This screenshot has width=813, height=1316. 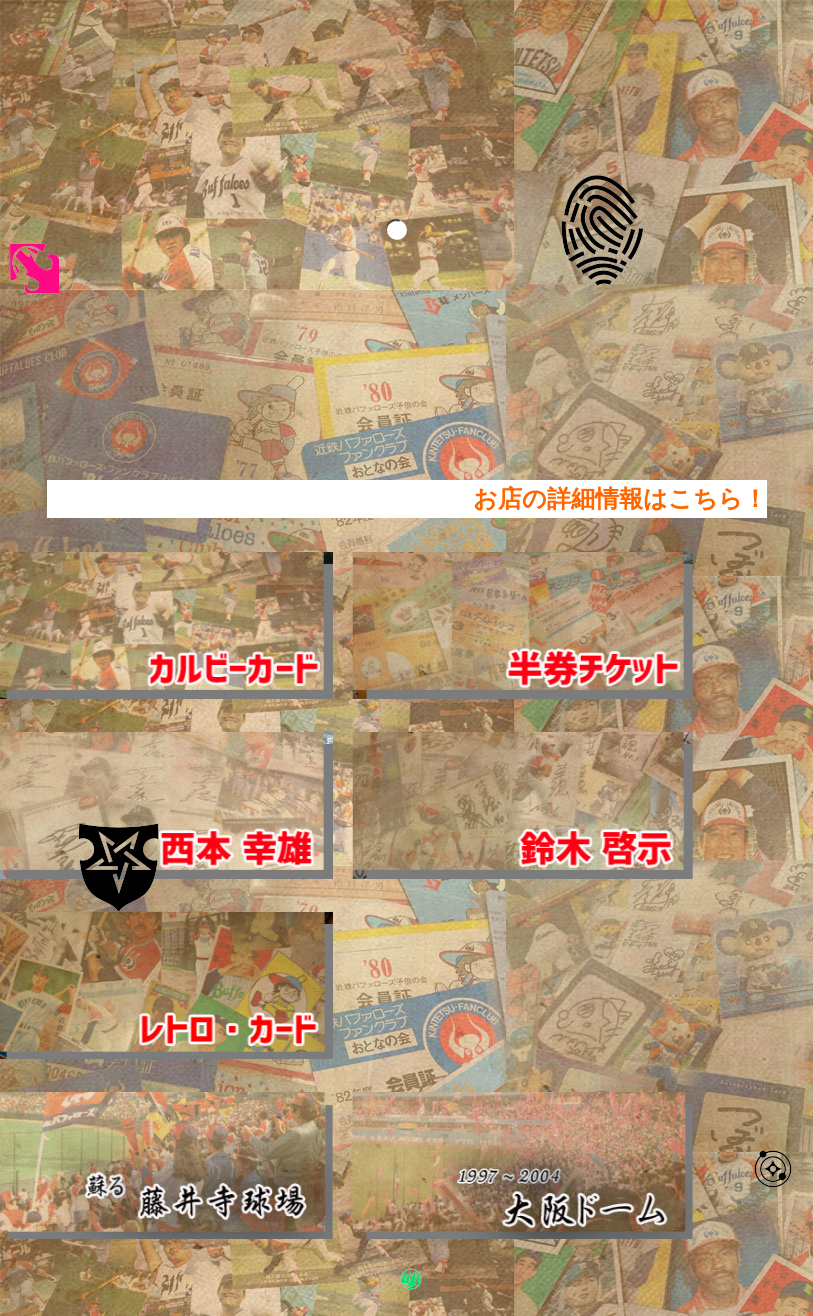 I want to click on authenticate using fingerprint, so click(x=601, y=229).